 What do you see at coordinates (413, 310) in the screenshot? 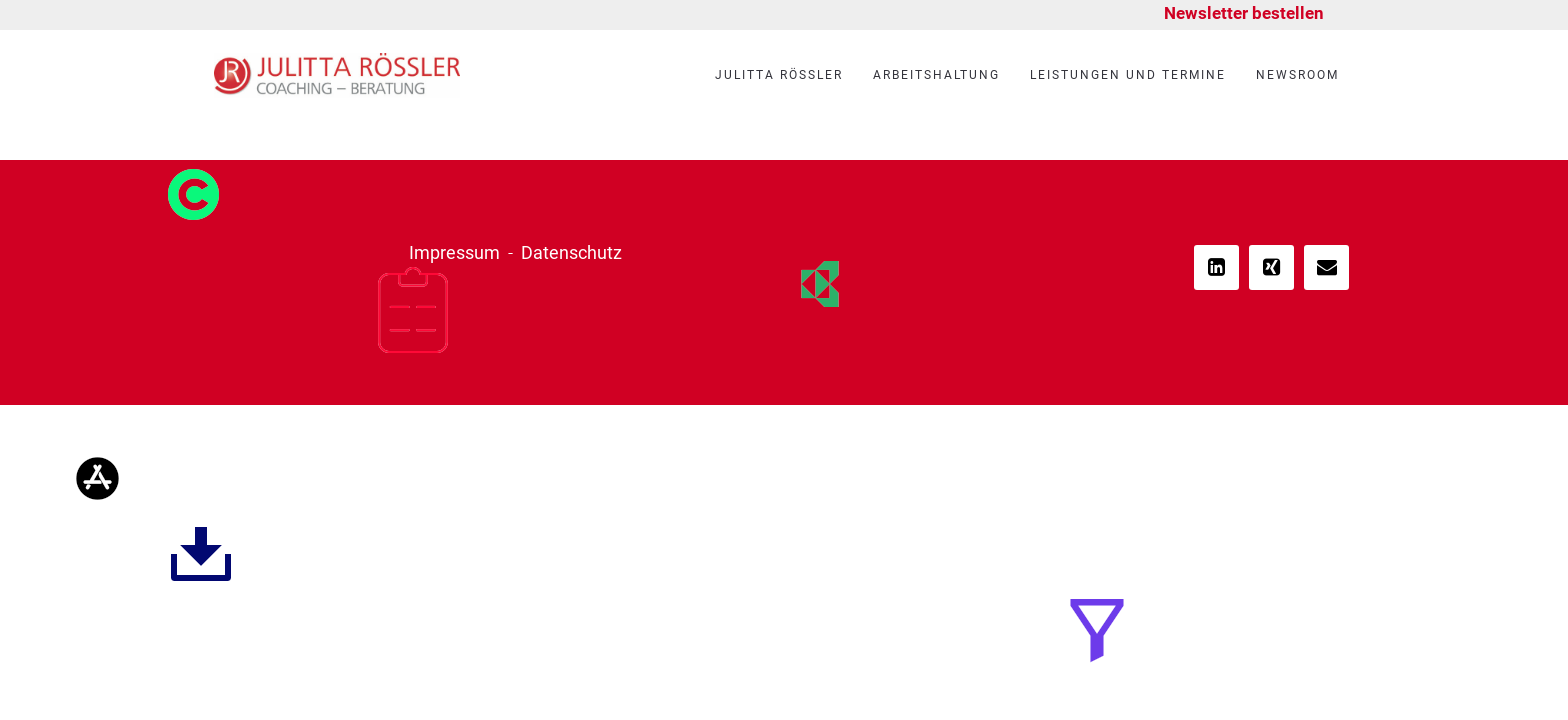
I see `react hook form library logo` at bounding box center [413, 310].